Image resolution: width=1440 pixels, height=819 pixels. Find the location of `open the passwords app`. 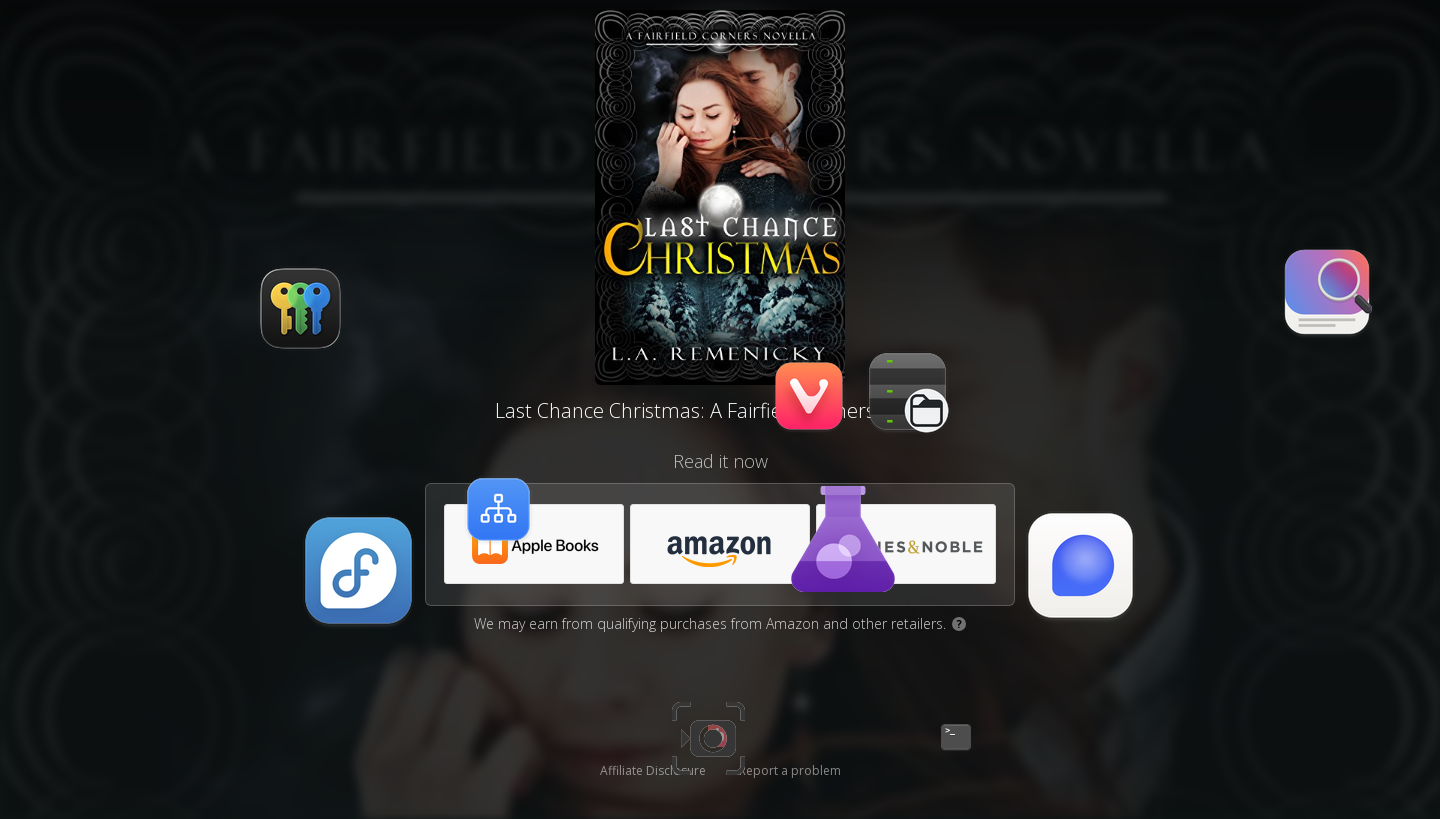

open the passwords app is located at coordinates (300, 308).